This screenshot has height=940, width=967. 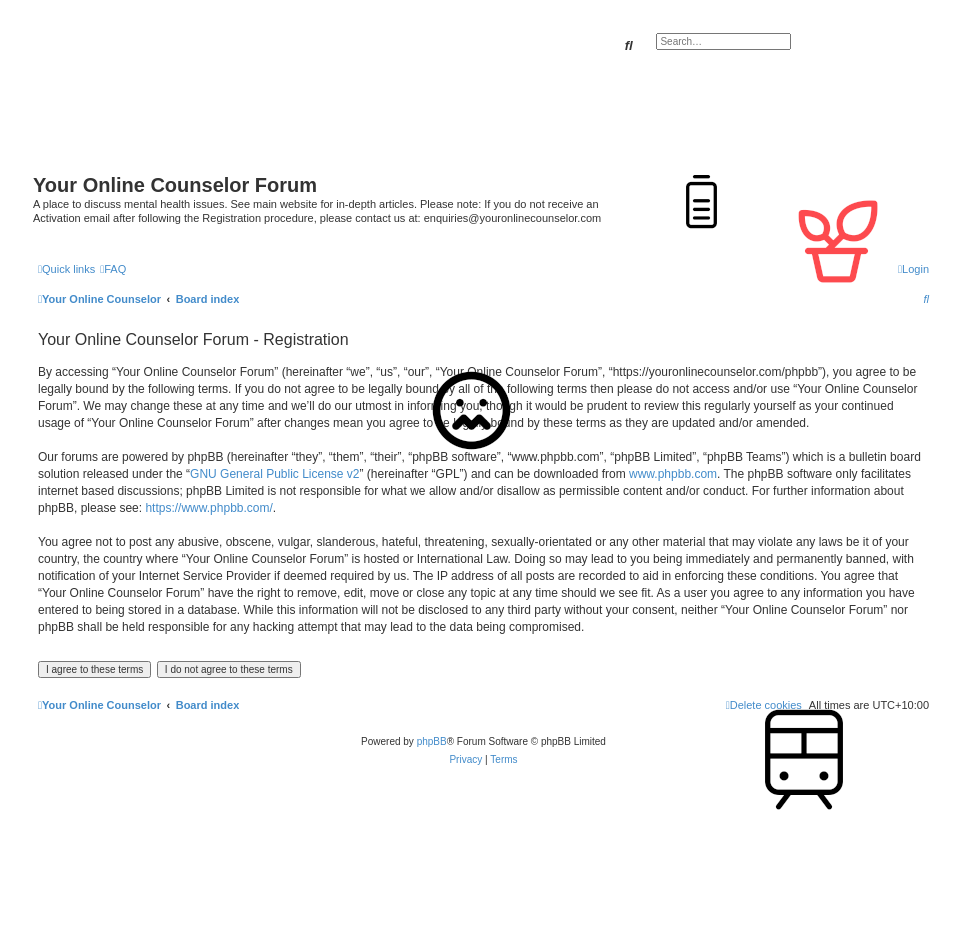 I want to click on indicates high battery level, so click(x=701, y=202).